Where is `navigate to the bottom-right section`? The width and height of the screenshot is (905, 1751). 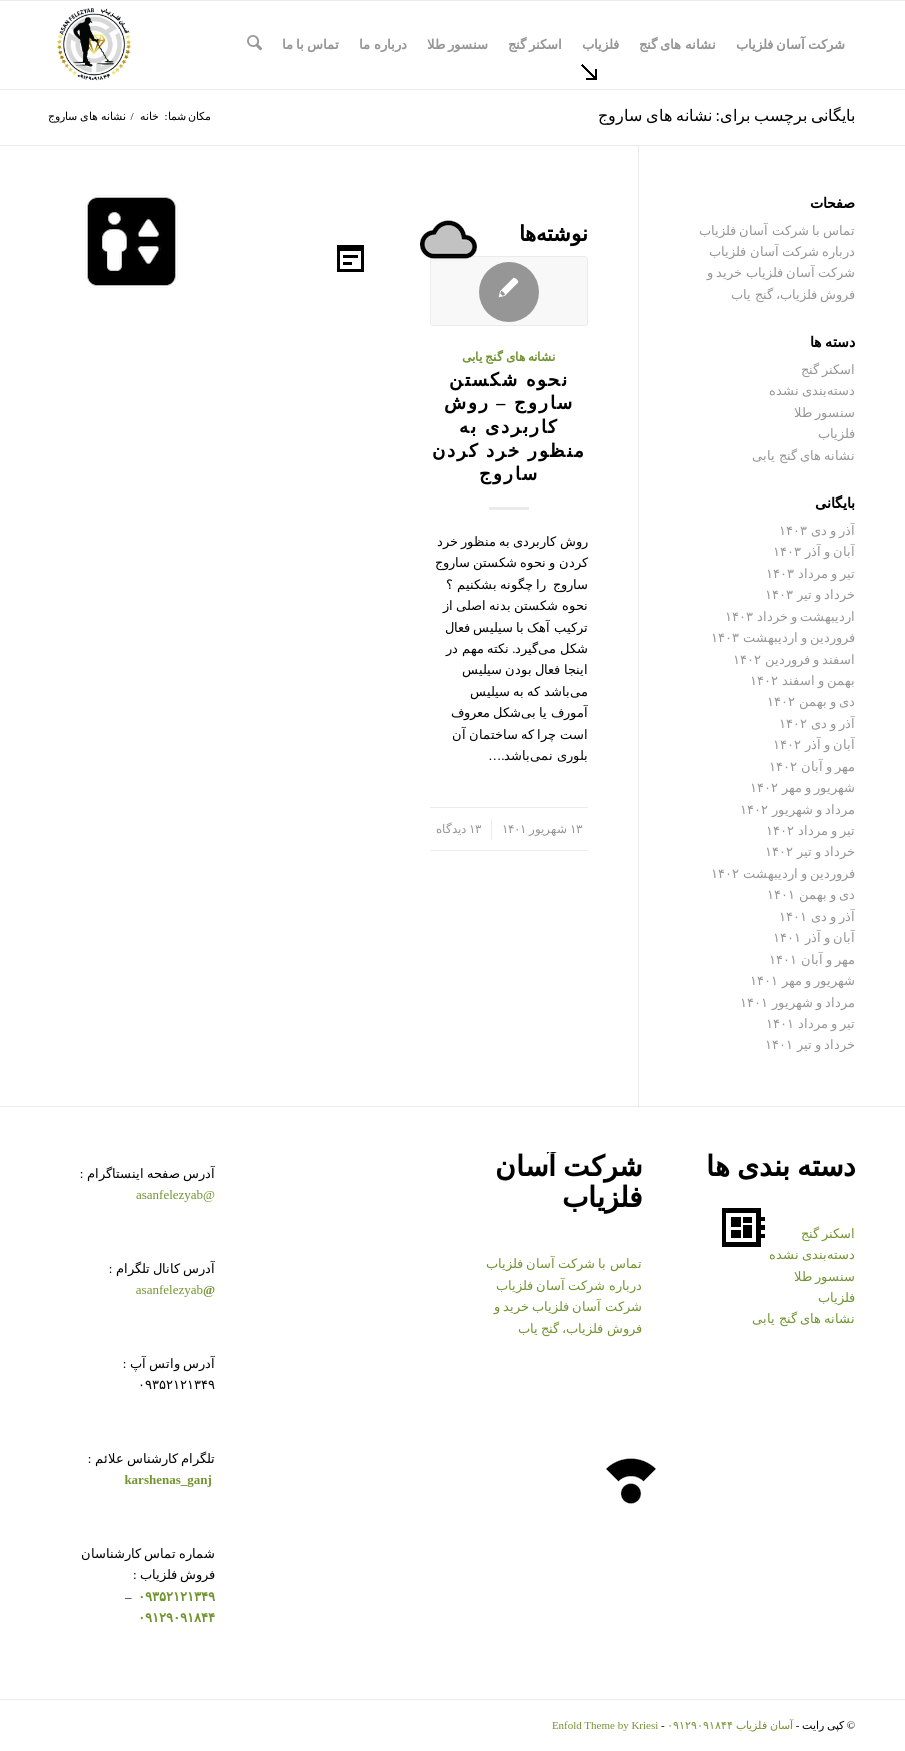 navigate to the bottom-right section is located at coordinates (589, 72).